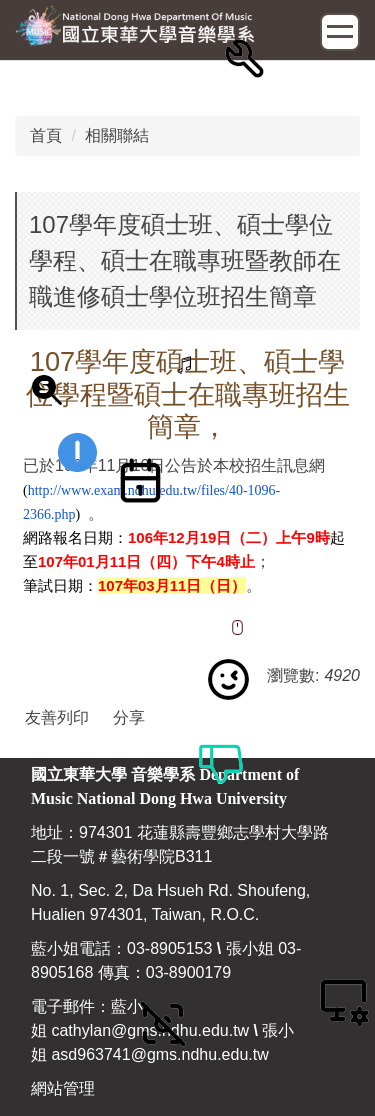 This screenshot has height=1116, width=375. What do you see at coordinates (163, 1024) in the screenshot?
I see `screen capture disabled` at bounding box center [163, 1024].